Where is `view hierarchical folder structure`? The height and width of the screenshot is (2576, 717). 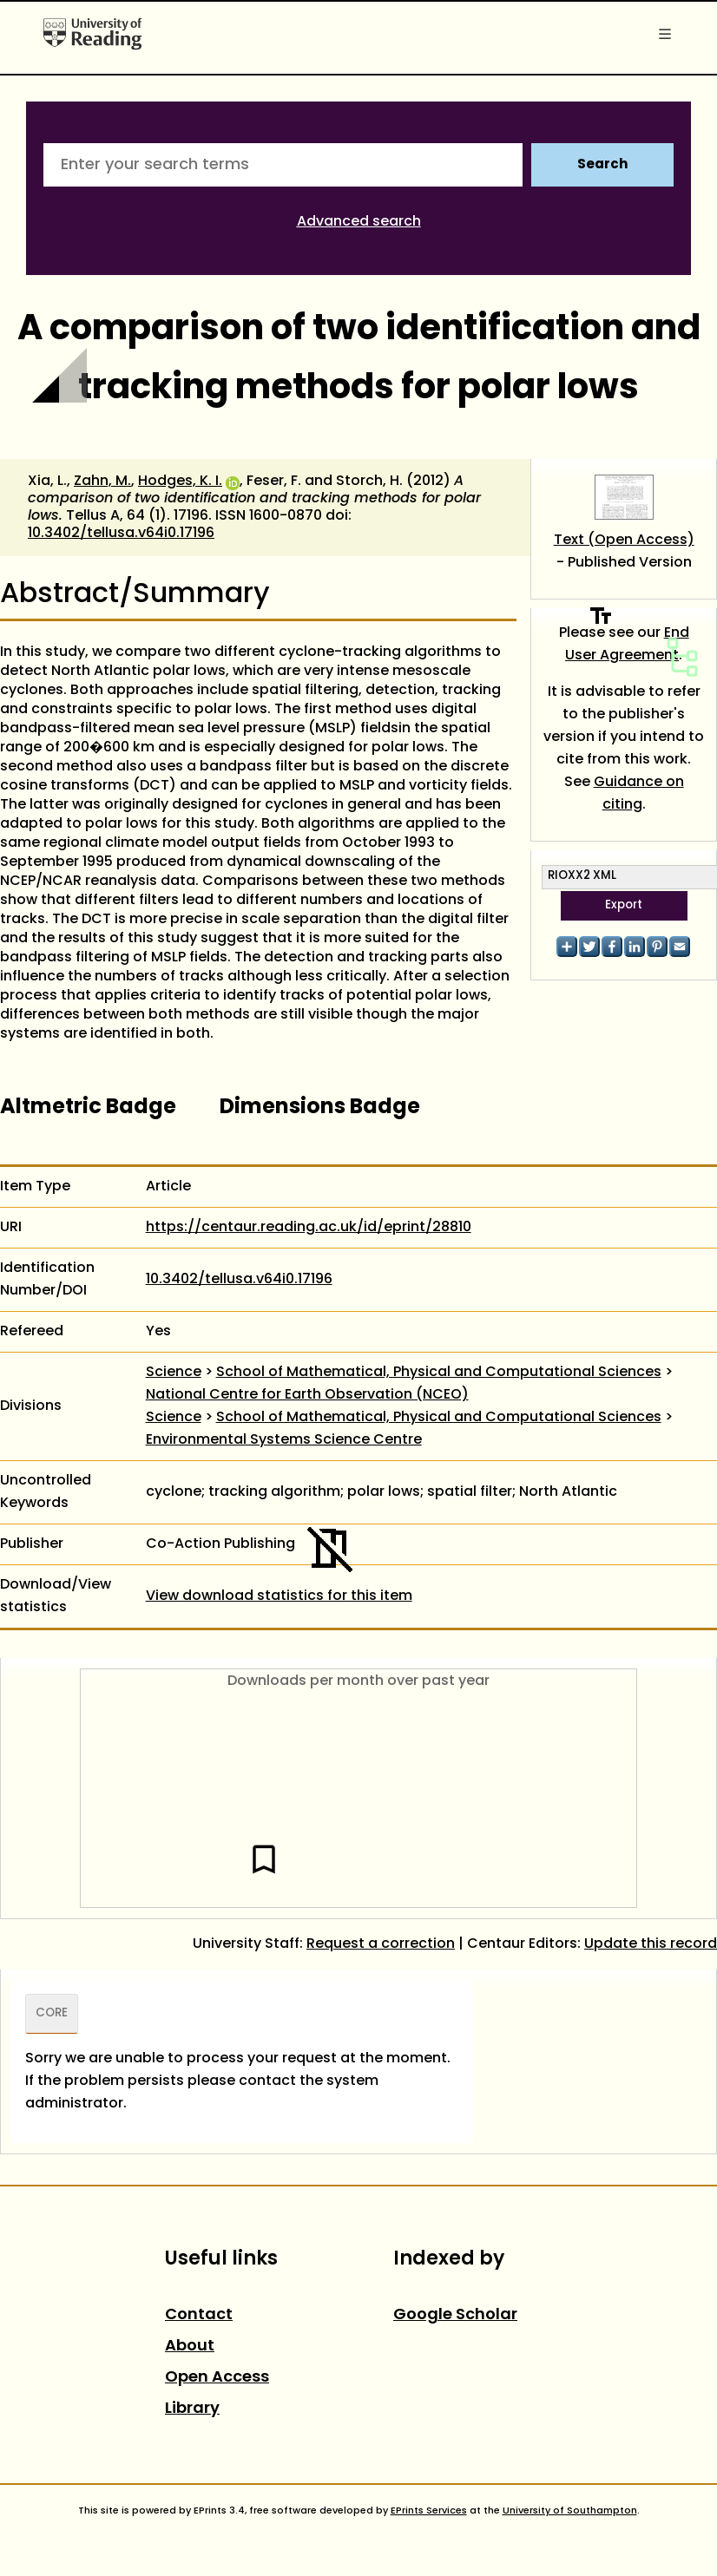
view hierarchical folder structure is located at coordinates (681, 657).